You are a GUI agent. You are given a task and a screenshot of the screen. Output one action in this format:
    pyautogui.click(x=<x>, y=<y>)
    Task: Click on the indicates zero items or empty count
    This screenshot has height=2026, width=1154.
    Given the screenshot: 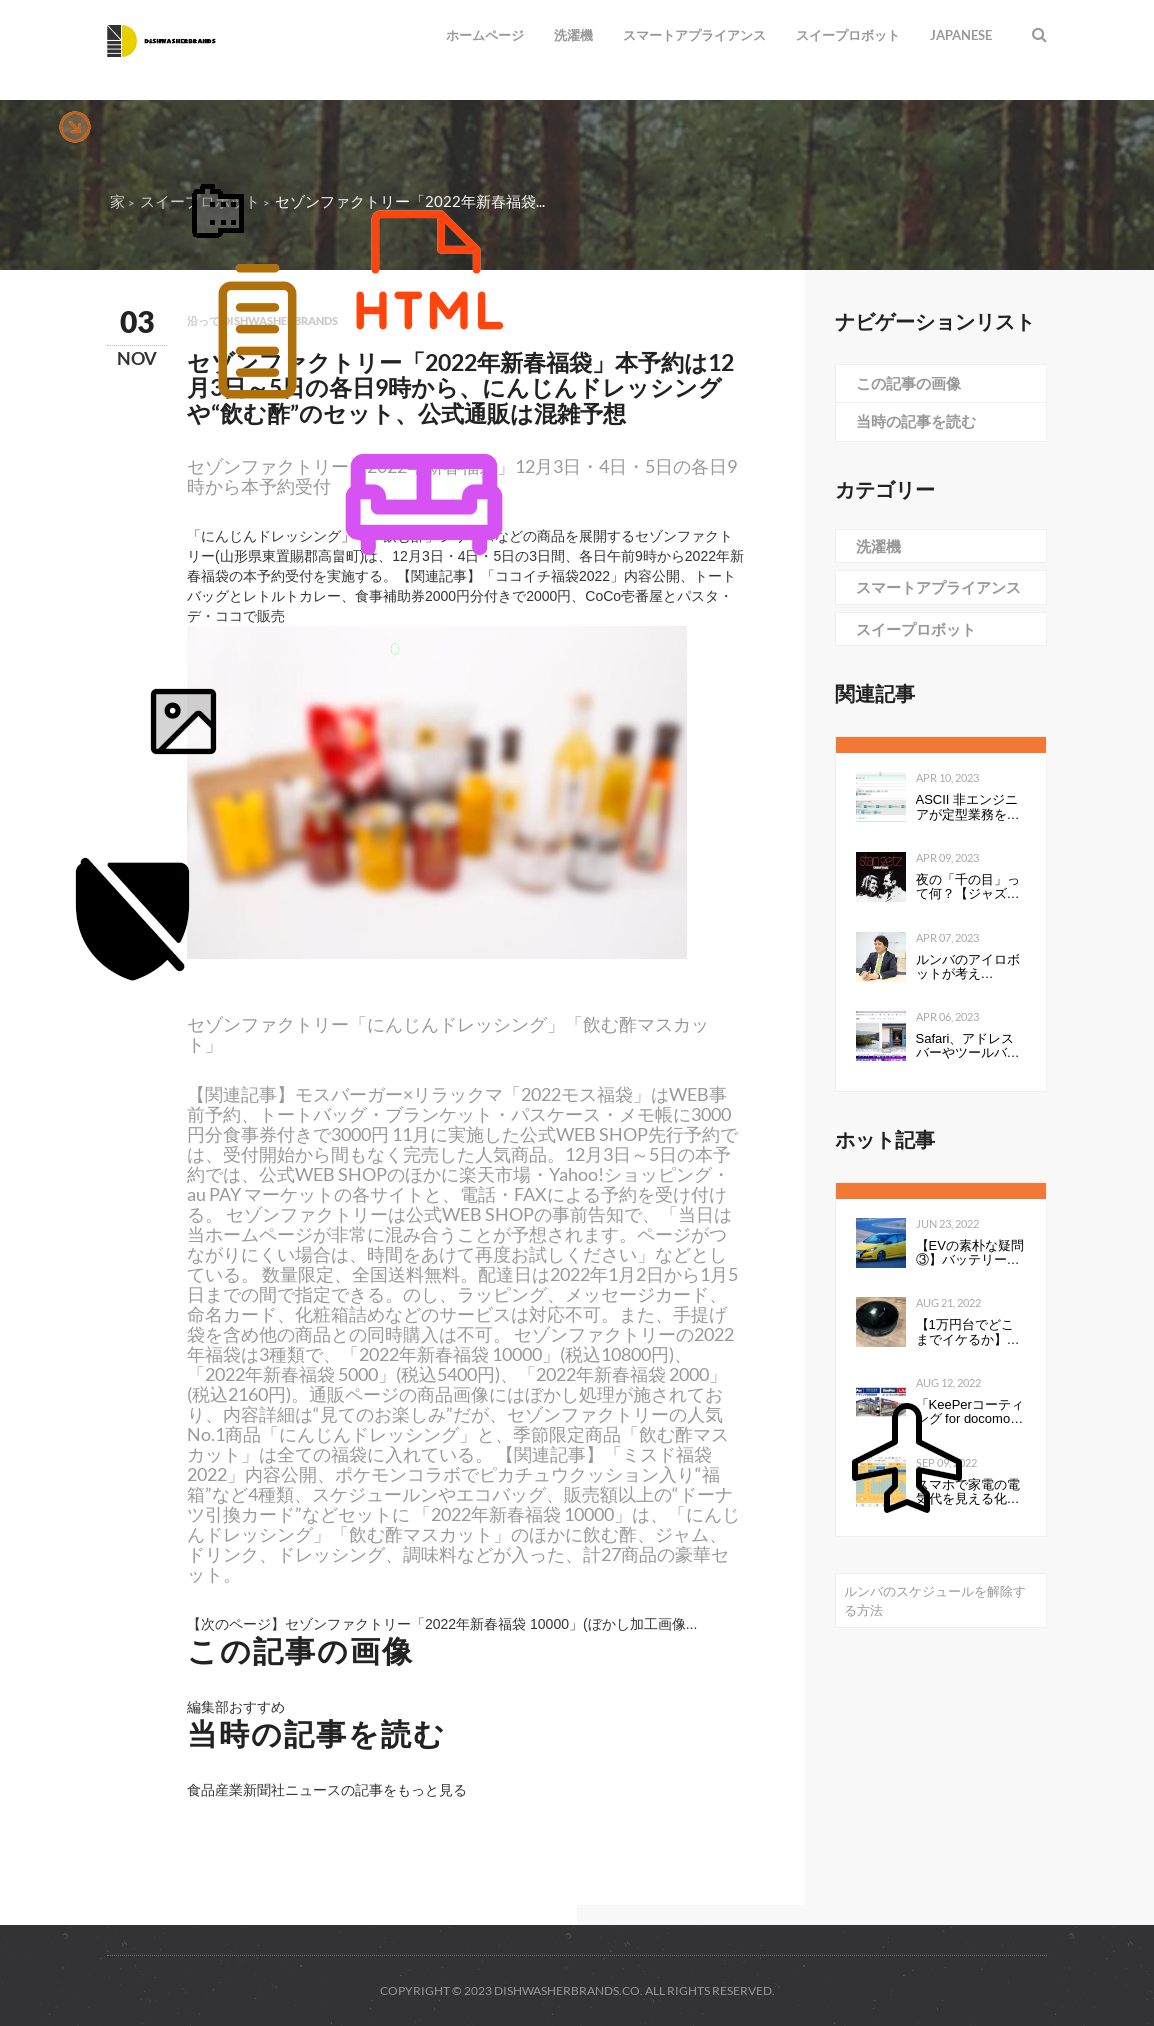 What is the action you would take?
    pyautogui.click(x=395, y=649)
    